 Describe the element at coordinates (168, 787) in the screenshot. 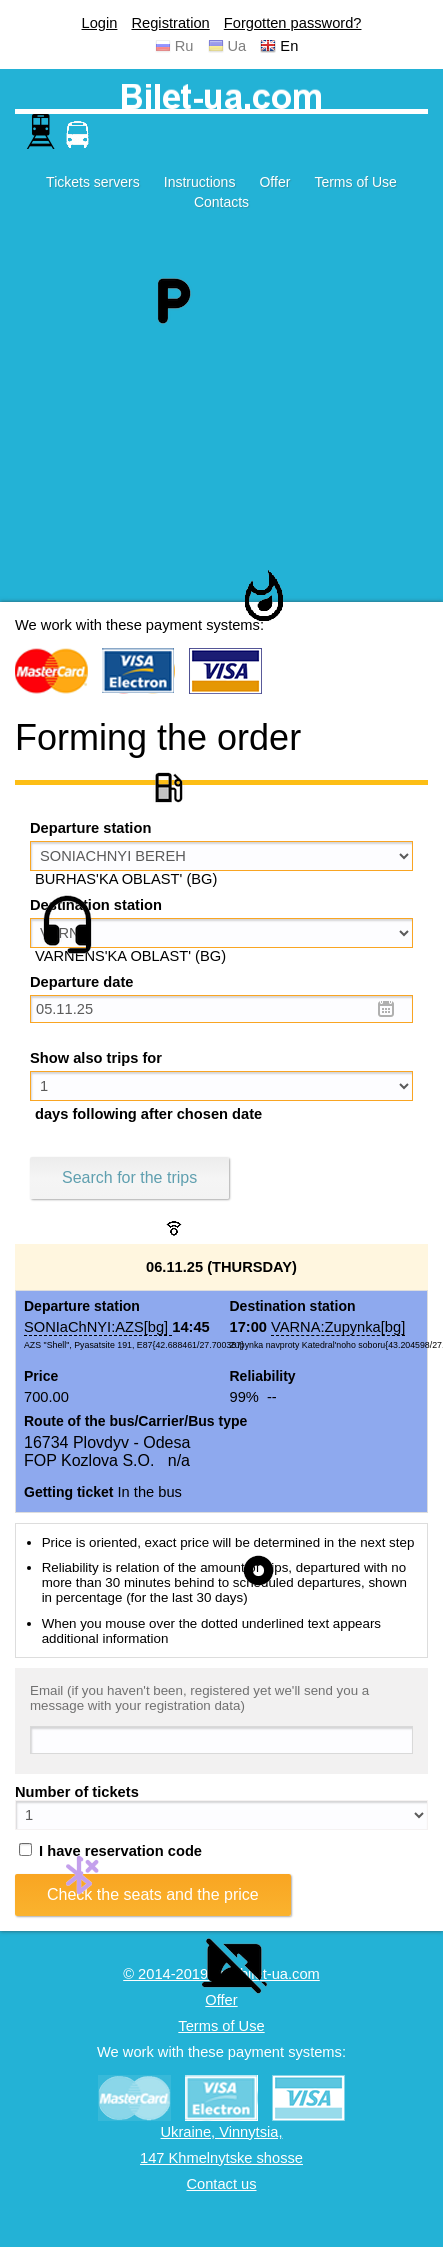

I see `find nearby gas stations` at that location.